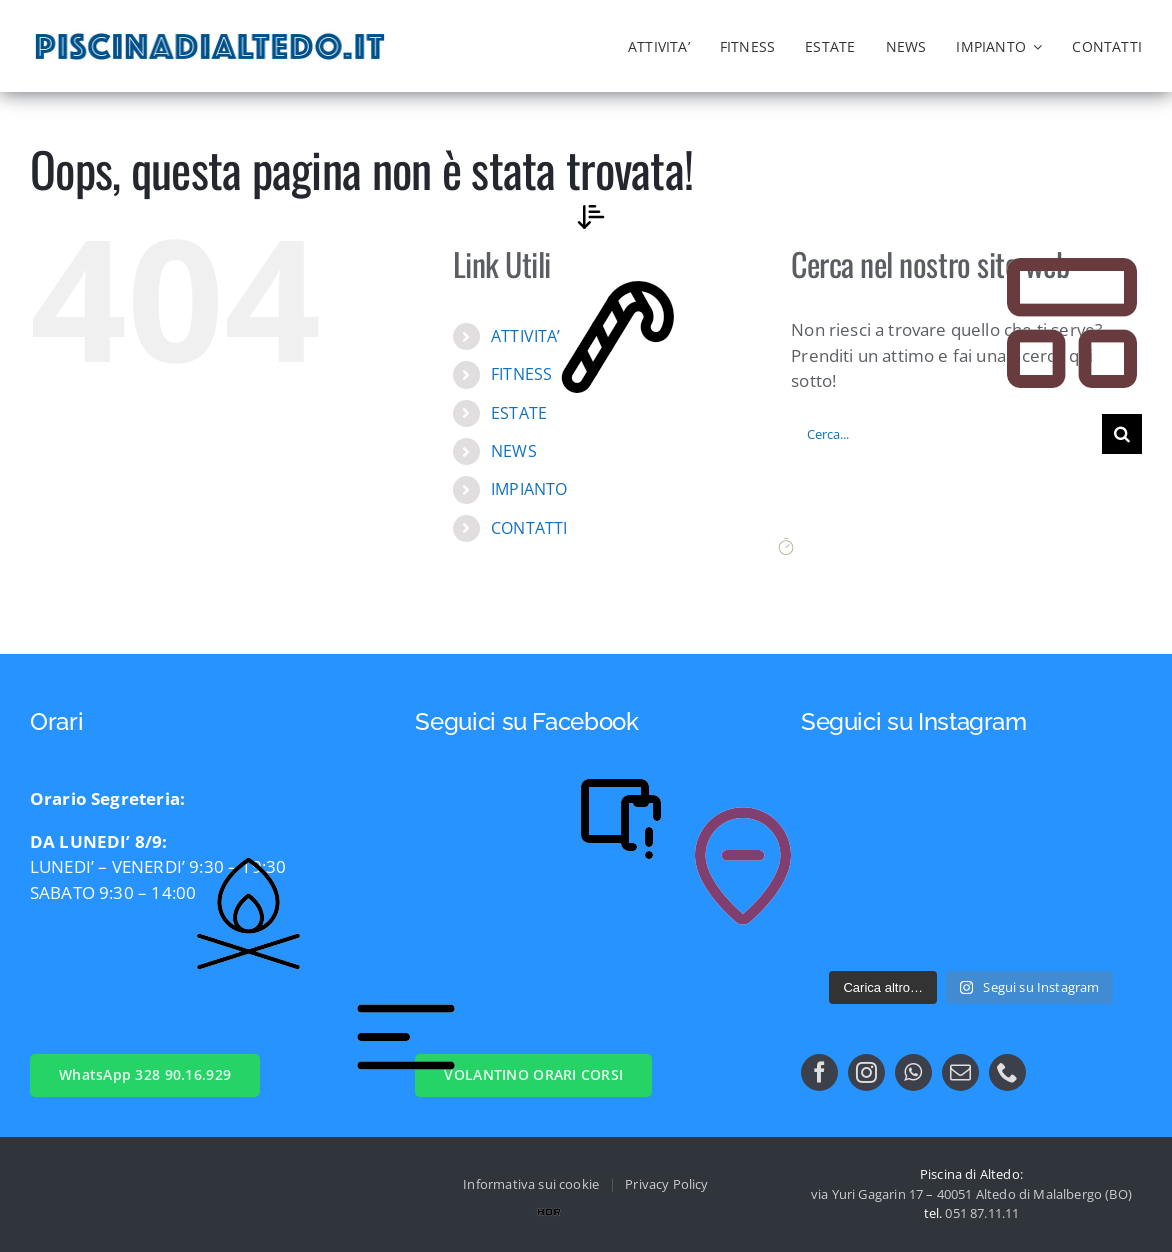 Image resolution: width=1172 pixels, height=1252 pixels. I want to click on indicates holiday or seasonal content, so click(618, 337).